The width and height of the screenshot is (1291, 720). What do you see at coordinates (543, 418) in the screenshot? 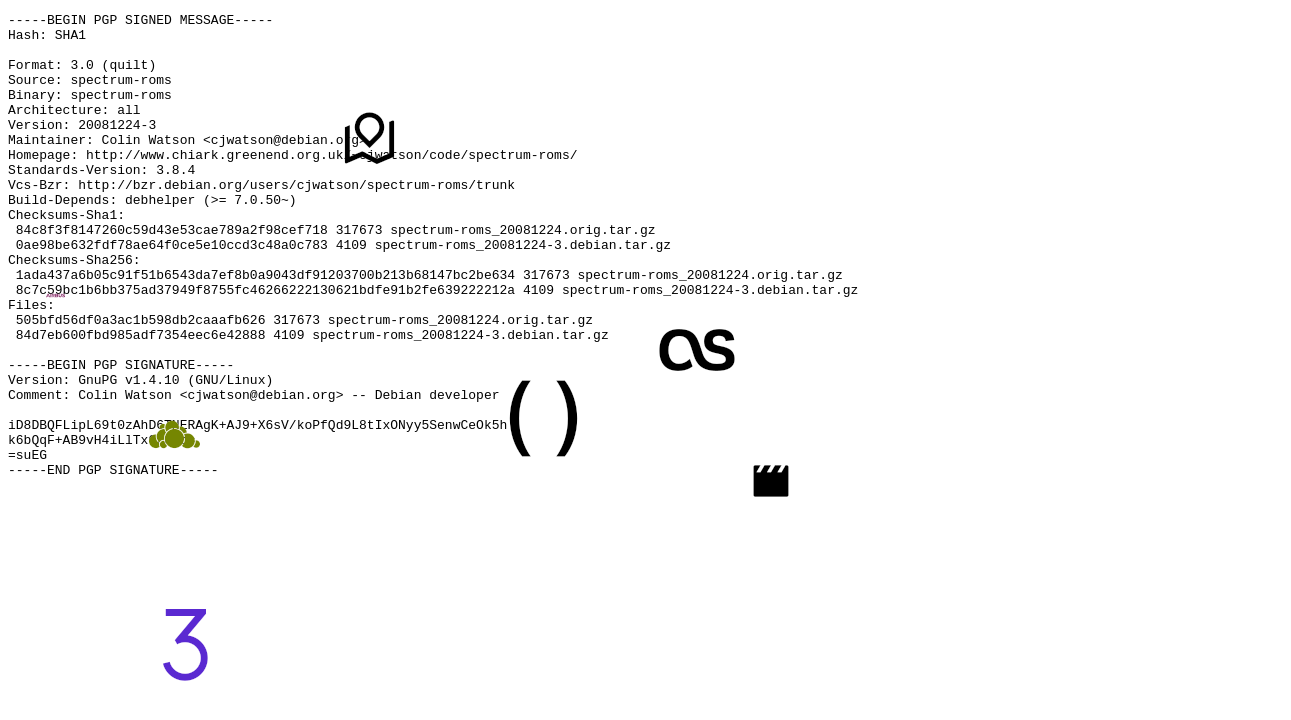
I see `insert parentheses in code editor` at bounding box center [543, 418].